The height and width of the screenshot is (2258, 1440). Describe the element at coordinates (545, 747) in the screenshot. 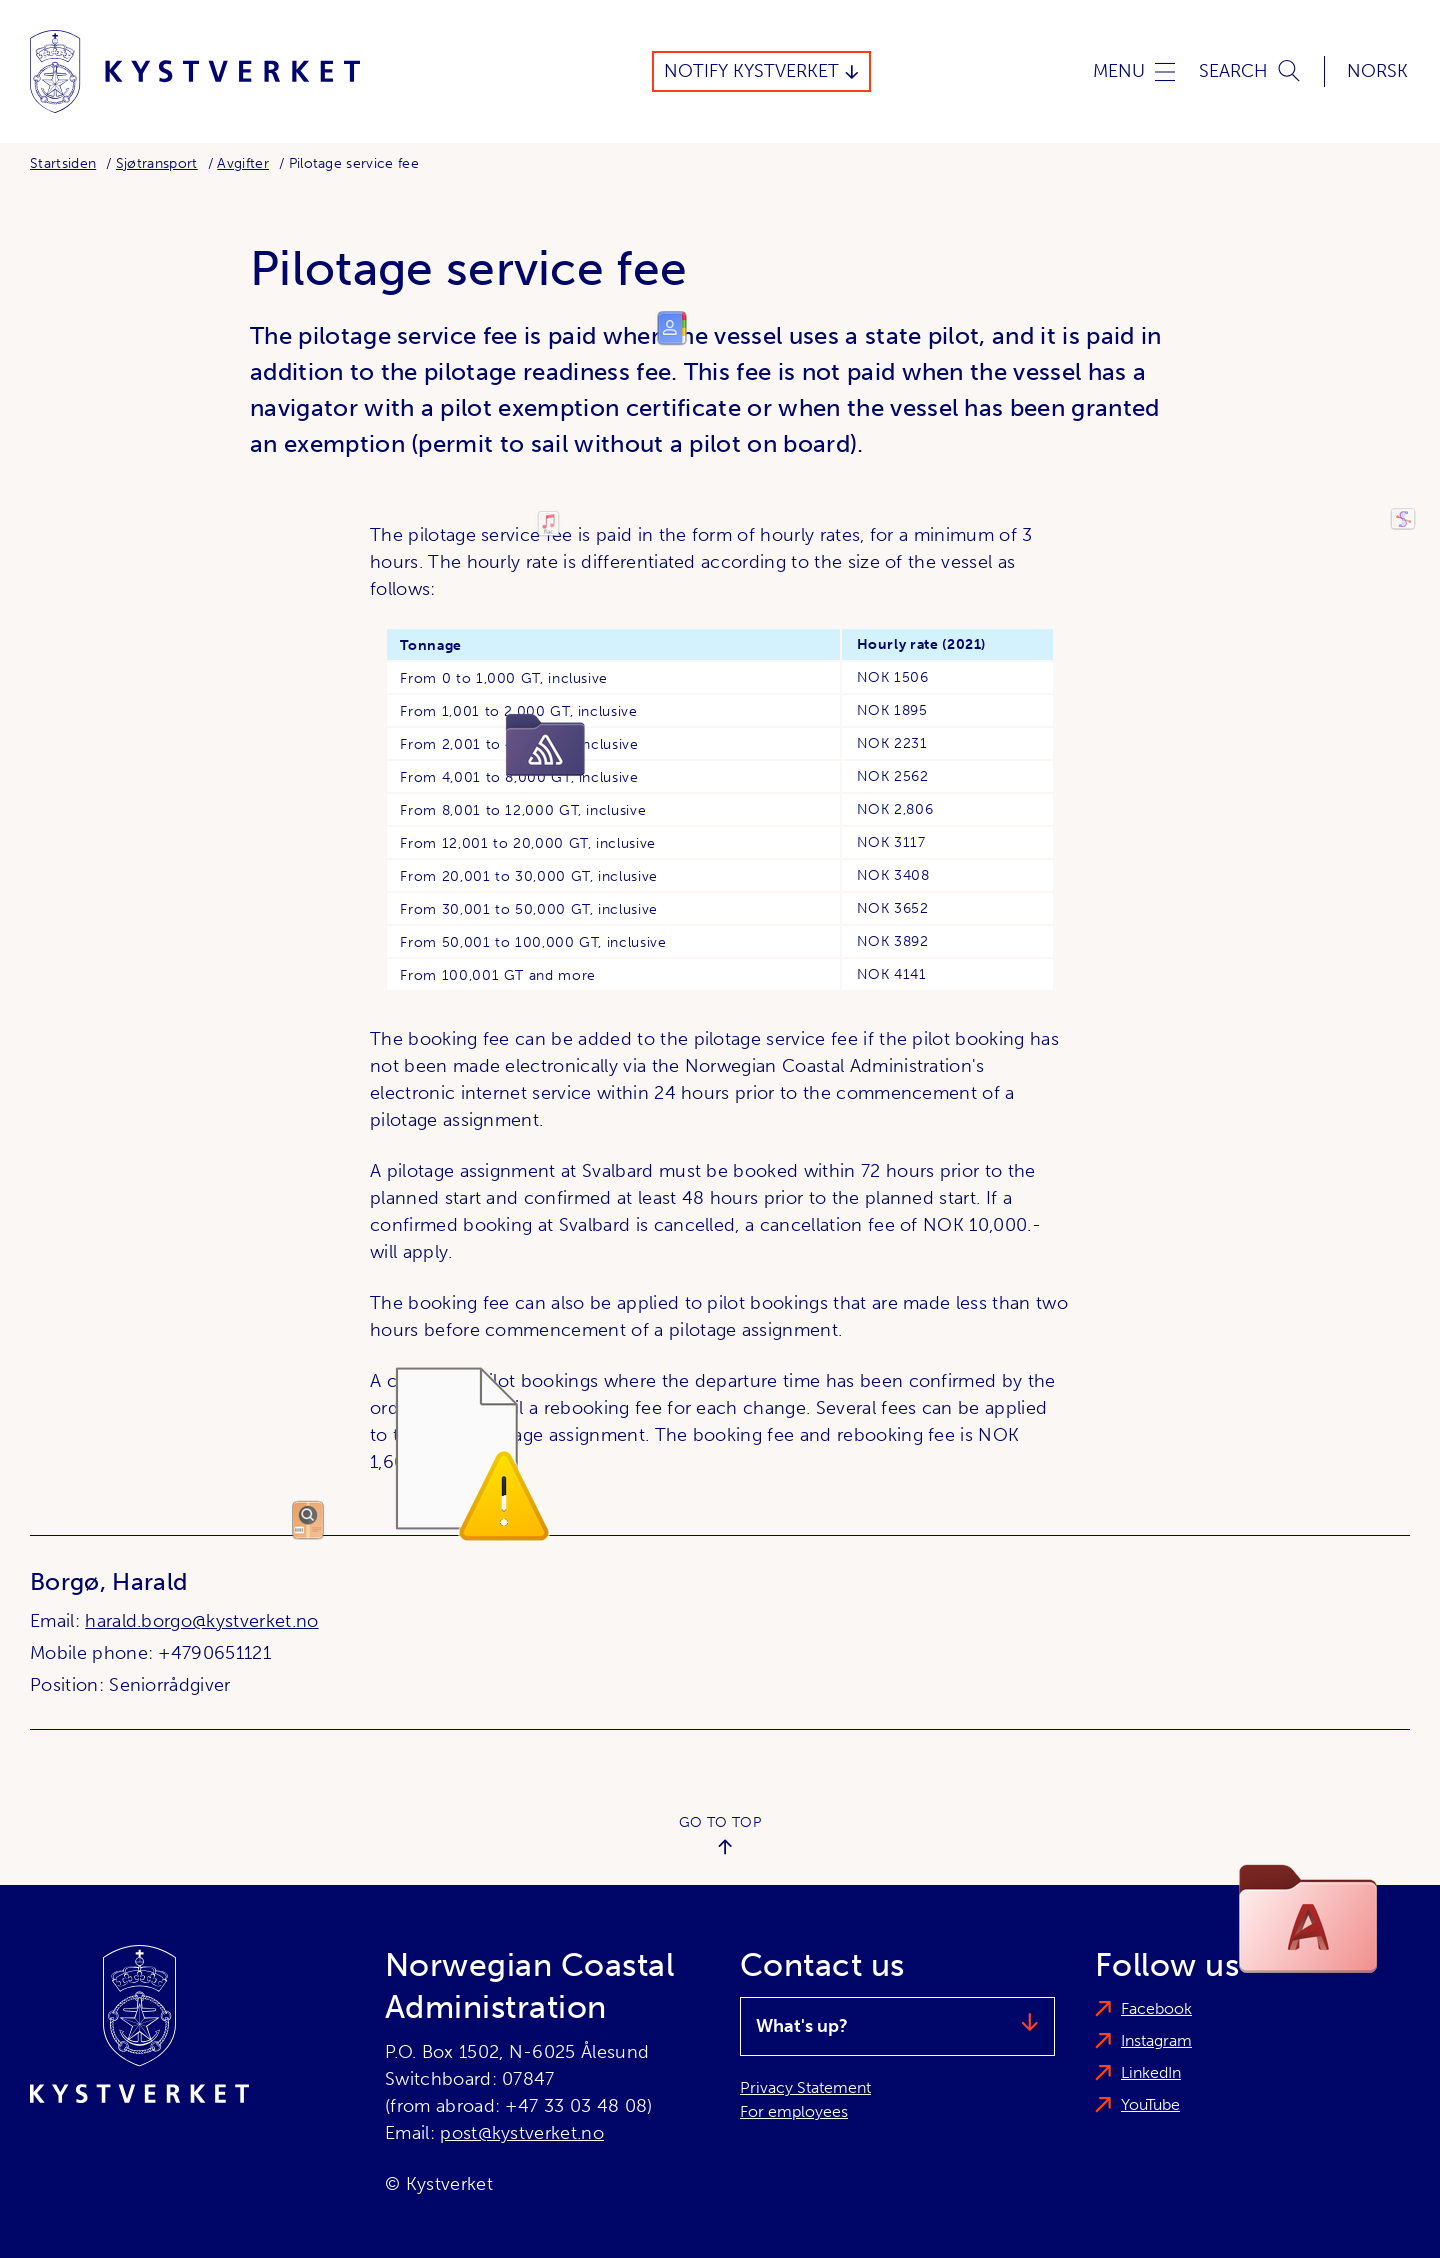

I see `folder containing sentry error monitoring projects` at that location.